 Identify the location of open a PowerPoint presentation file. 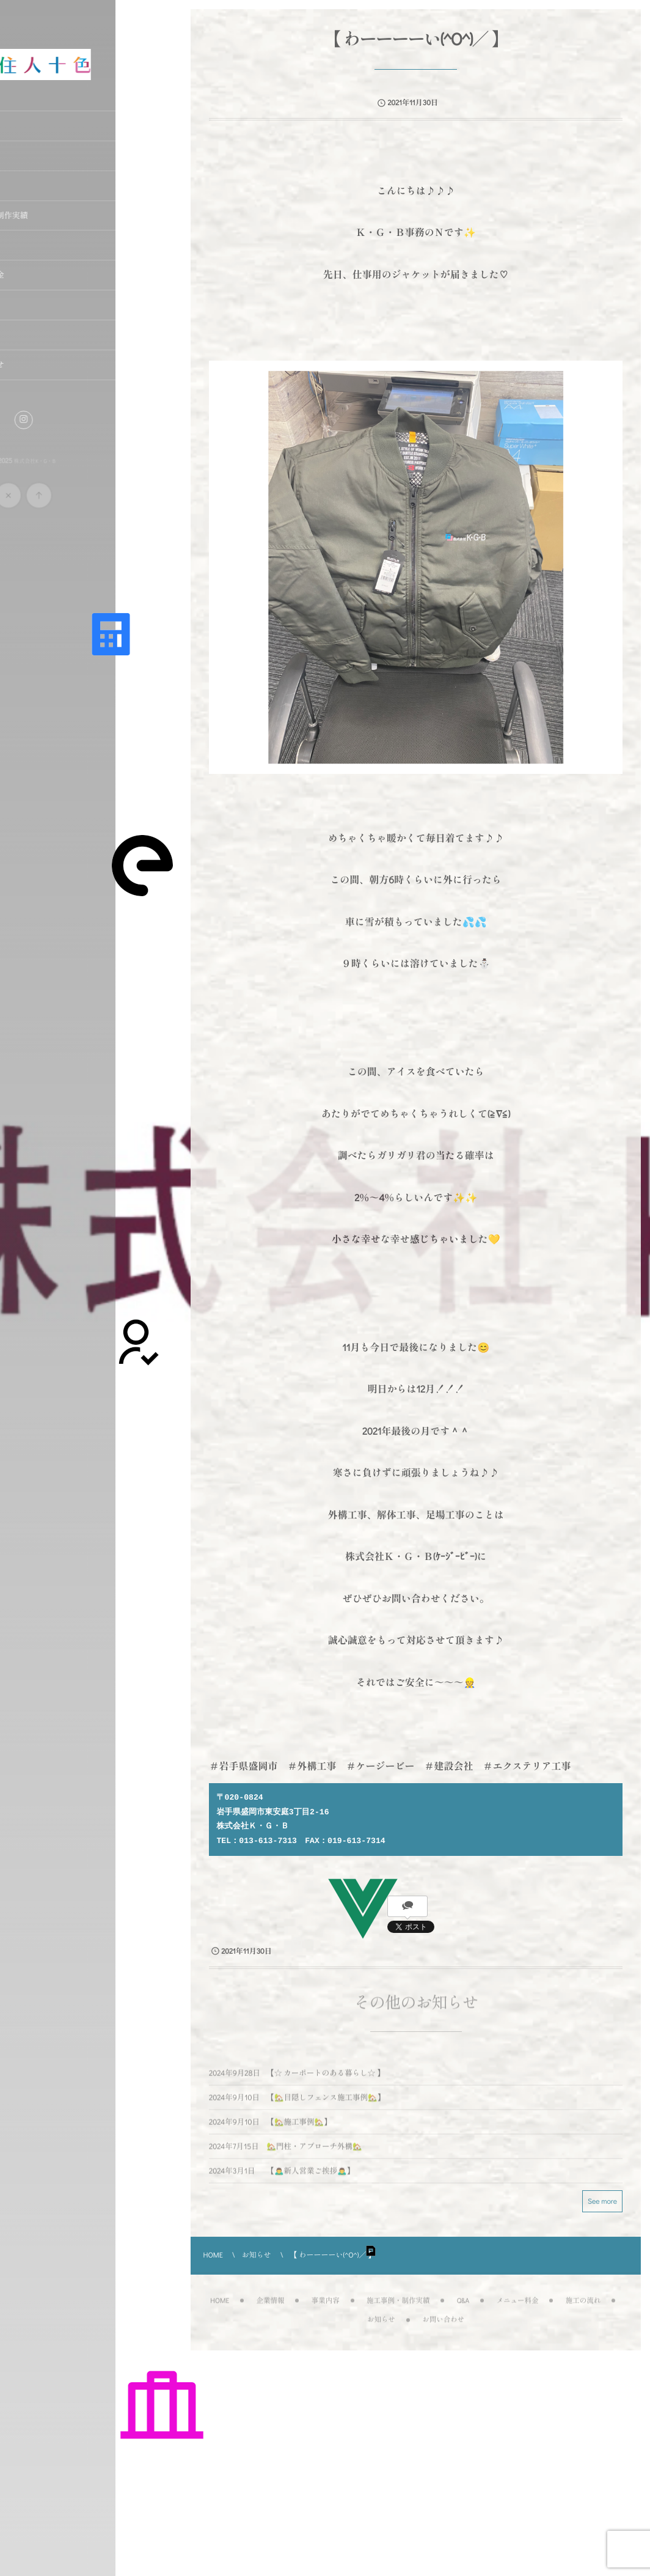
(371, 2251).